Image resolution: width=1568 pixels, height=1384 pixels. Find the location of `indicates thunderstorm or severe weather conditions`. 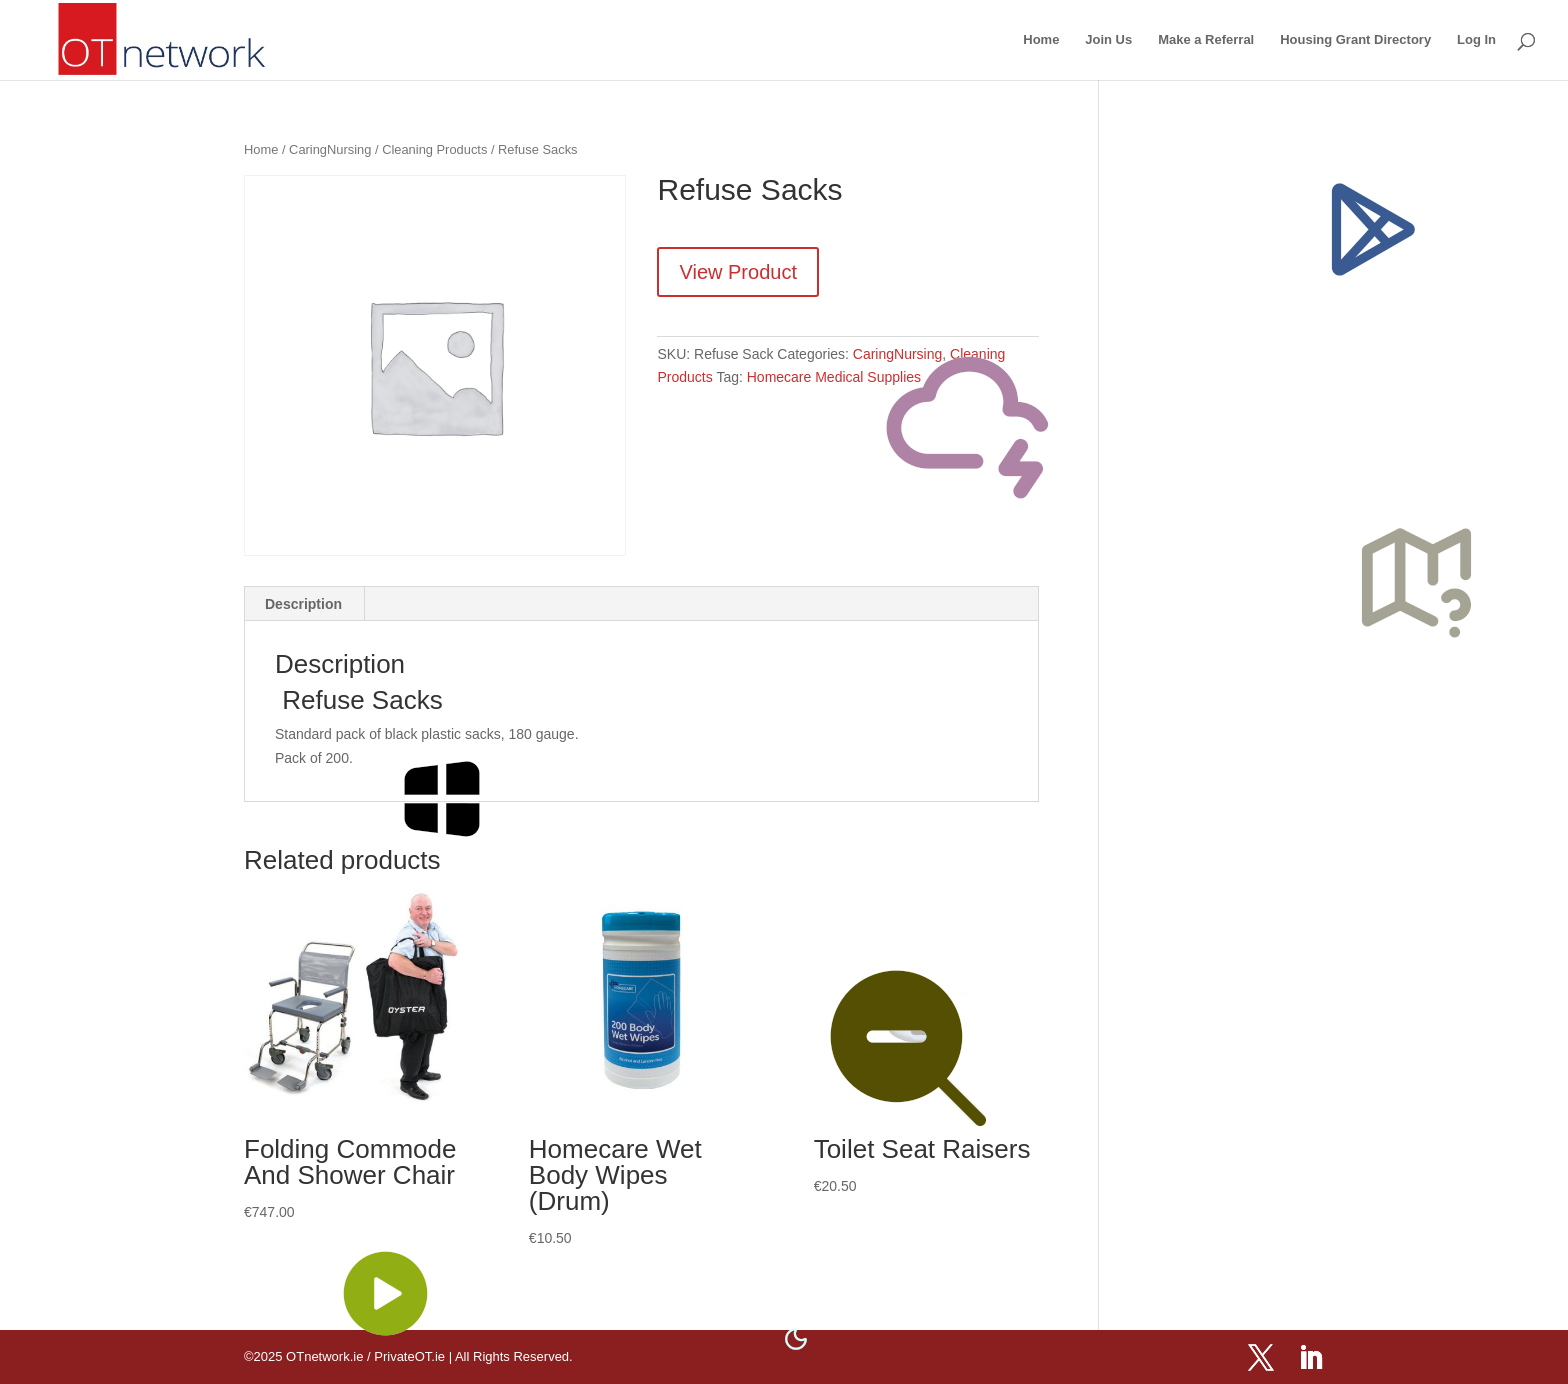

indicates thunderstorm or severe weather conditions is located at coordinates (968, 416).